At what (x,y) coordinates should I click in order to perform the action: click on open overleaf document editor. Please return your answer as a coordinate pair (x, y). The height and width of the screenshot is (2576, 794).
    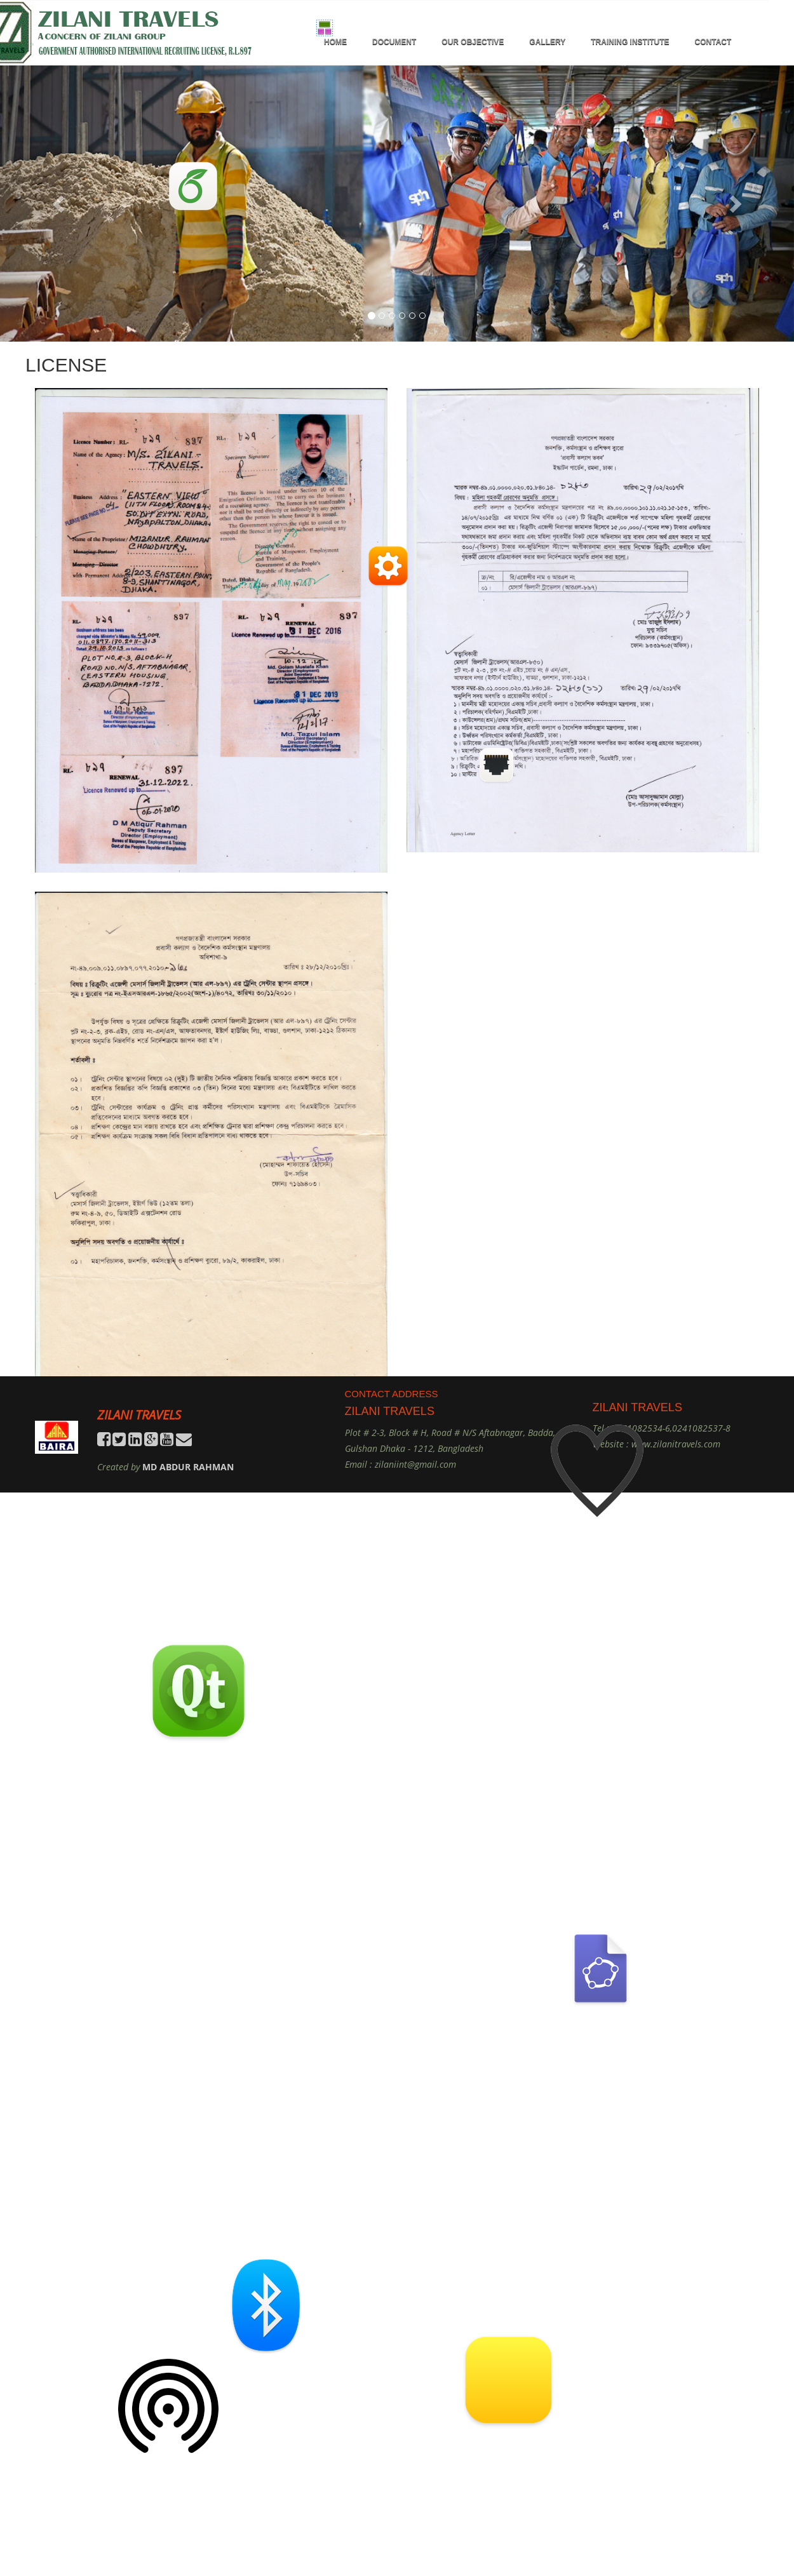
    Looking at the image, I should click on (193, 186).